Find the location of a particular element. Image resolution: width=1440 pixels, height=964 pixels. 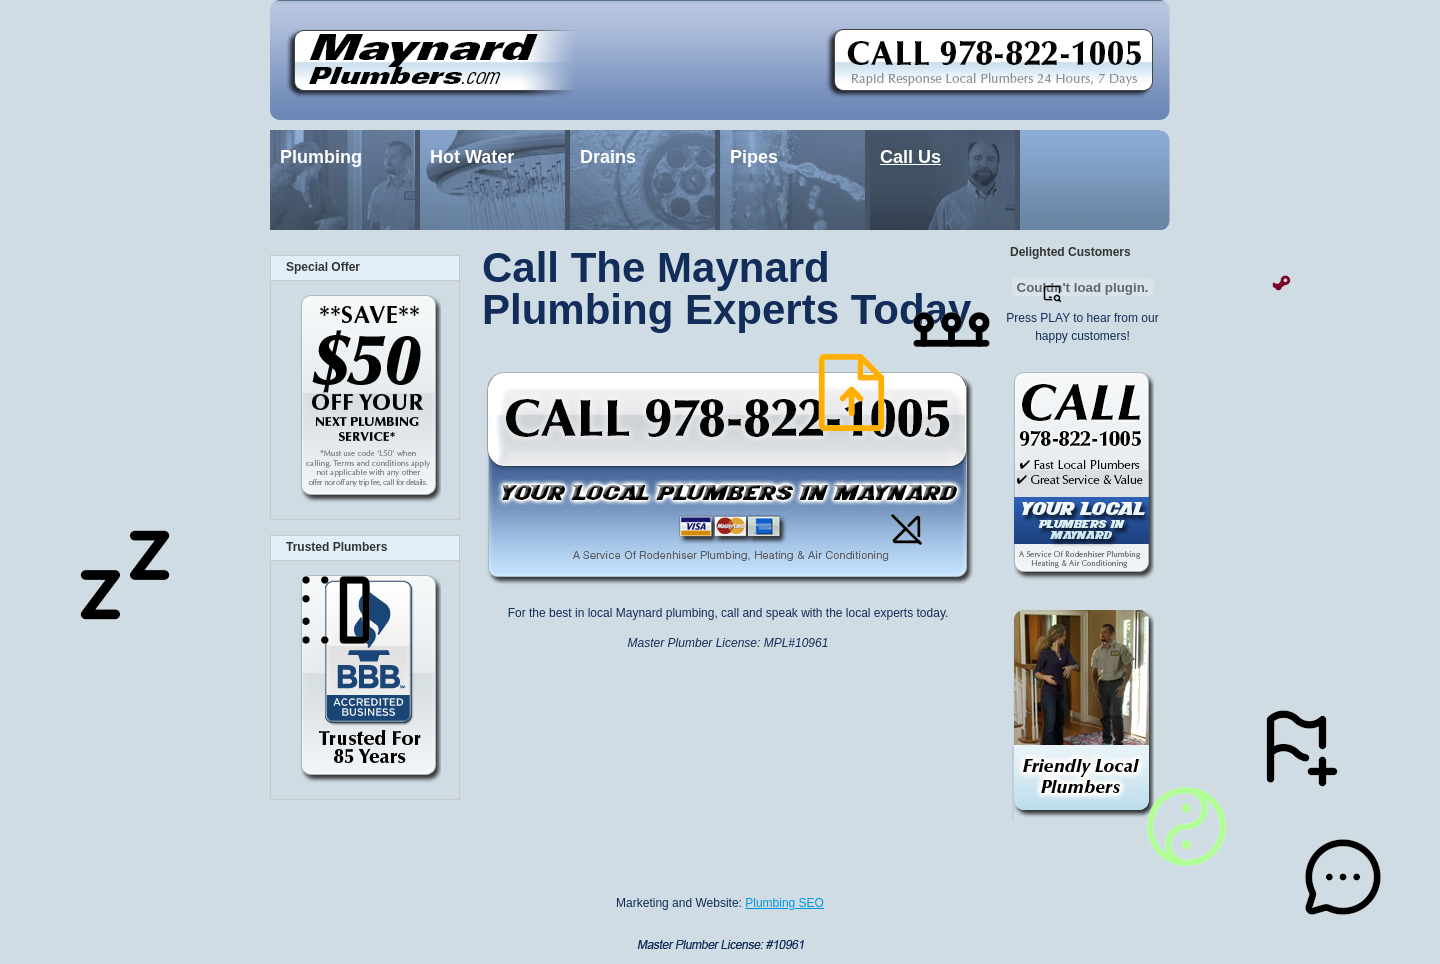

view bus network topology is located at coordinates (951, 329).